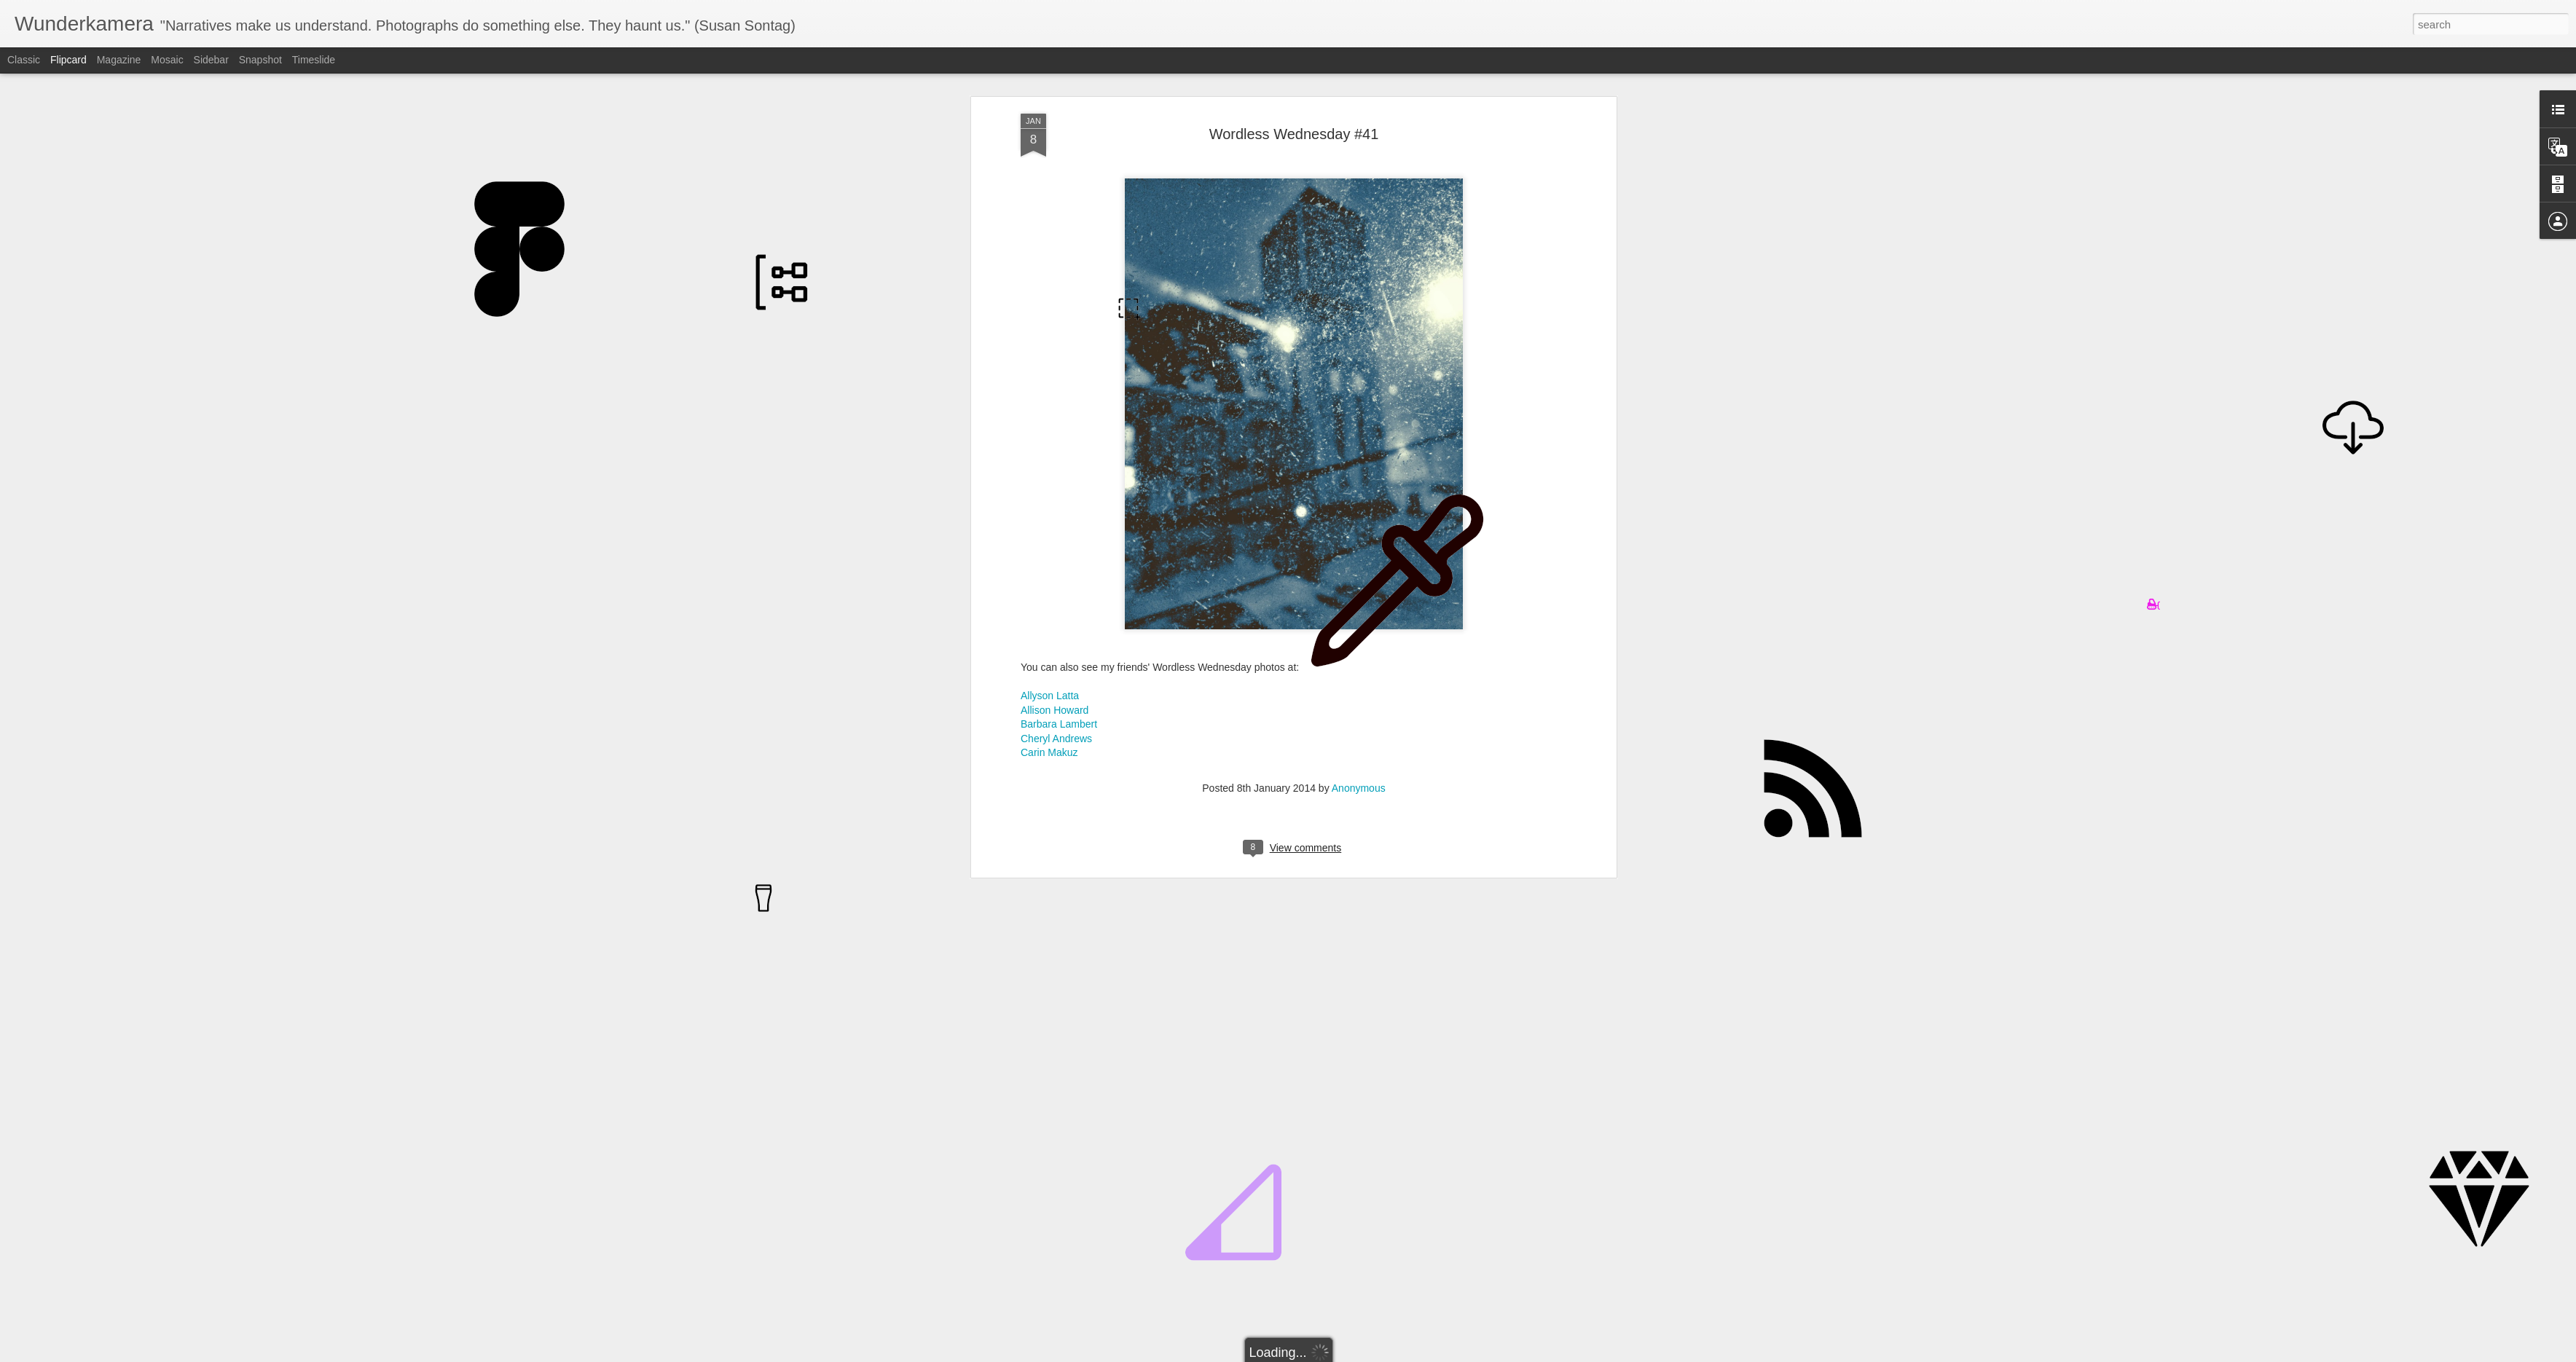 This screenshot has height=1362, width=2576. What do you see at coordinates (2153, 604) in the screenshot?
I see `indicates snow removal services active` at bounding box center [2153, 604].